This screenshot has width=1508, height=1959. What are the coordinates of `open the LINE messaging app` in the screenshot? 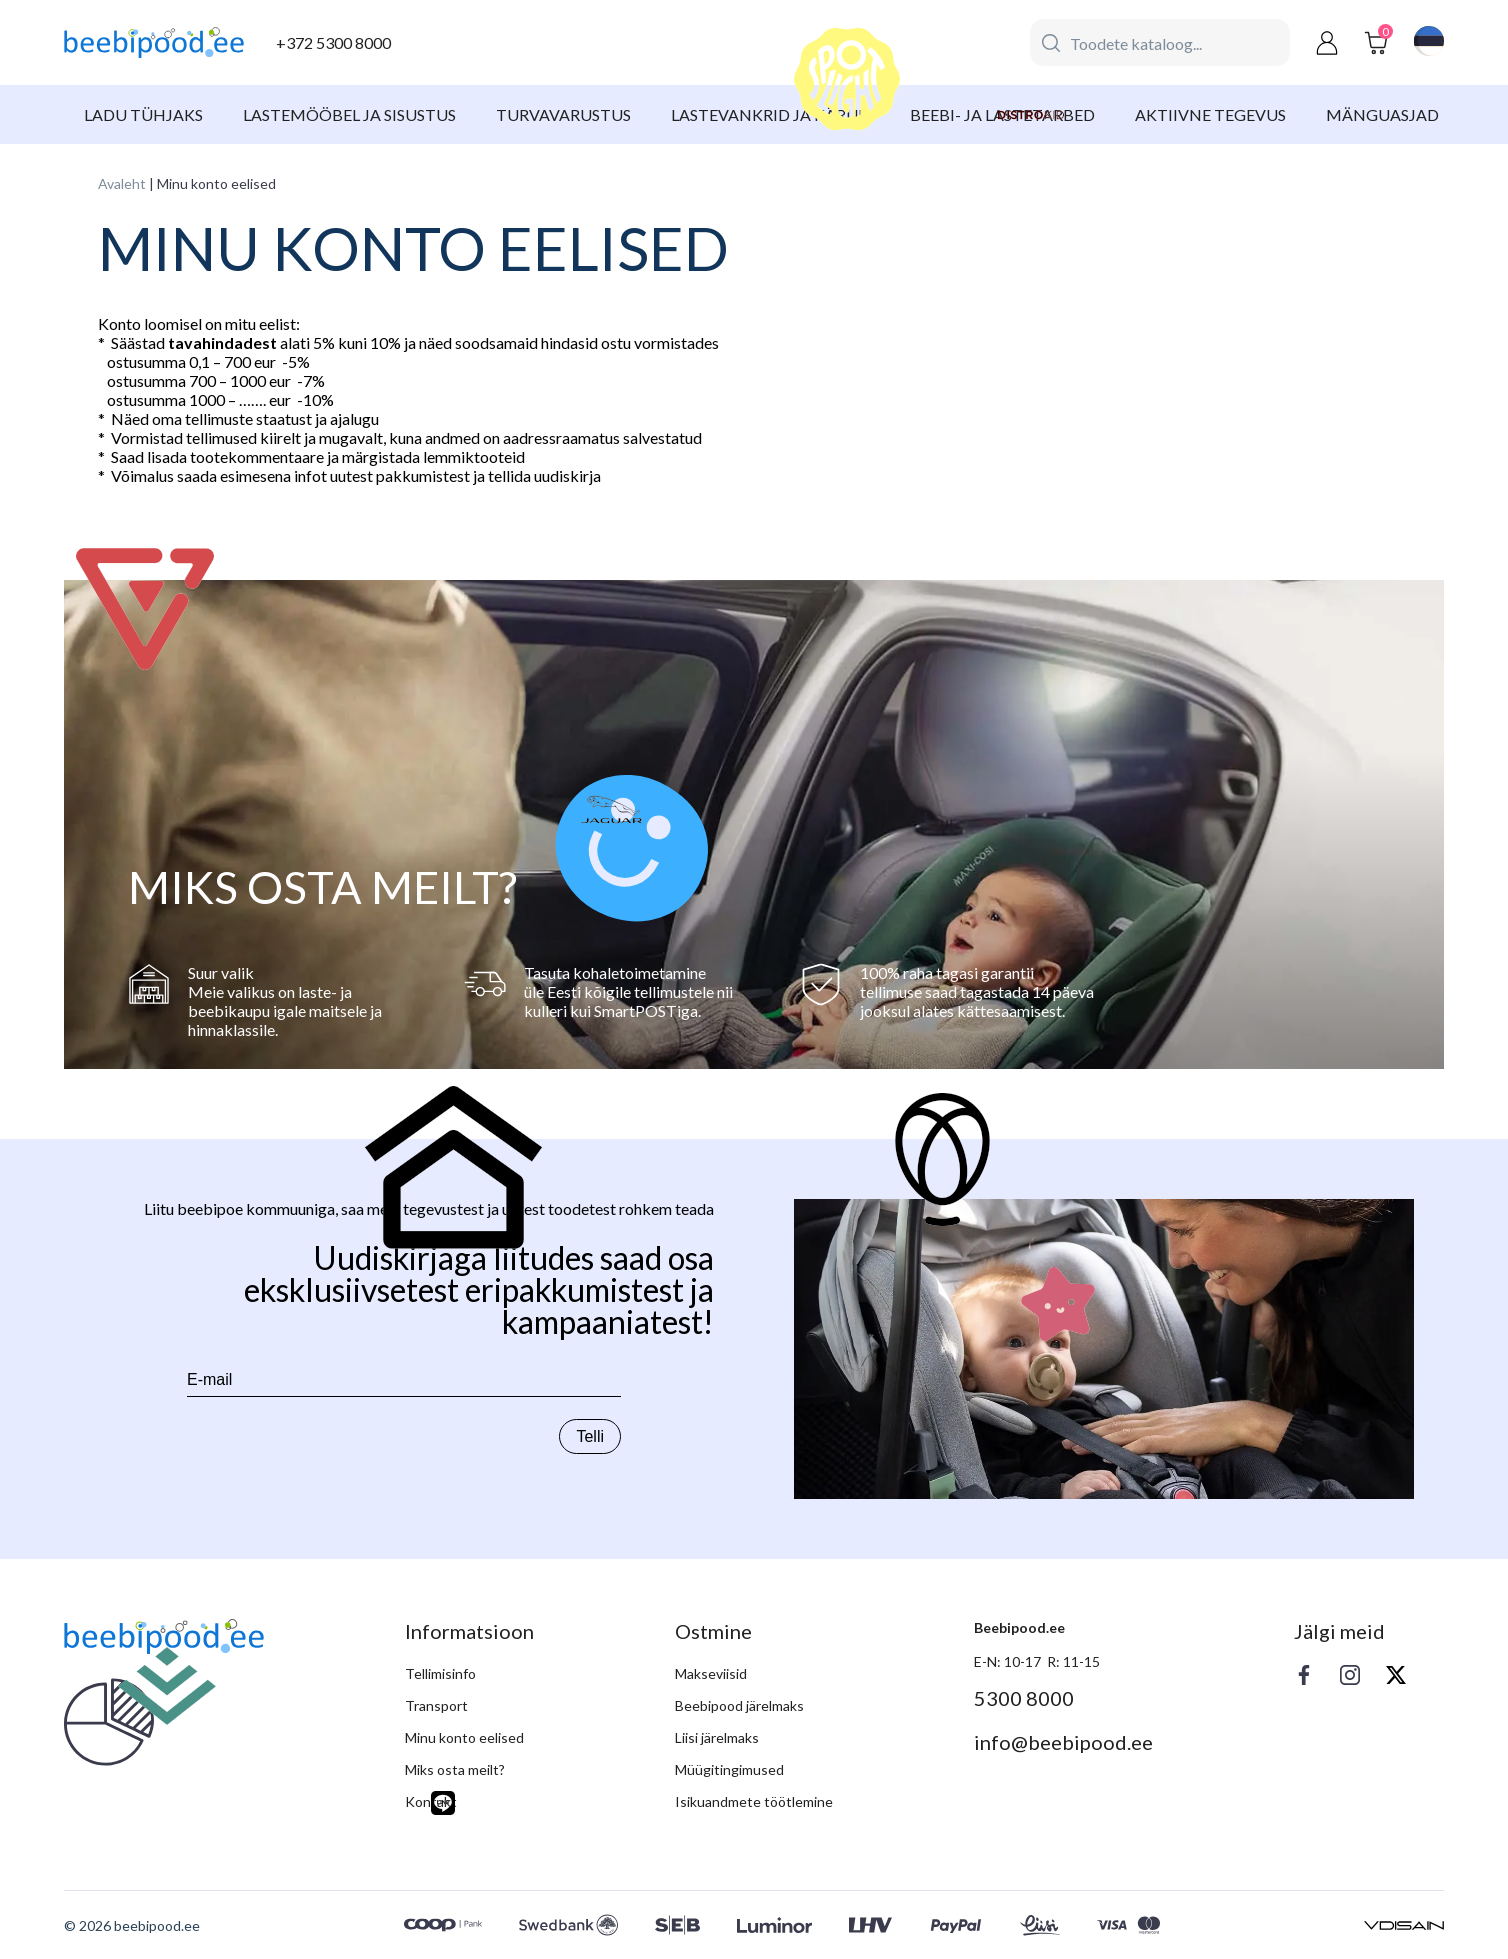 It's located at (443, 1803).